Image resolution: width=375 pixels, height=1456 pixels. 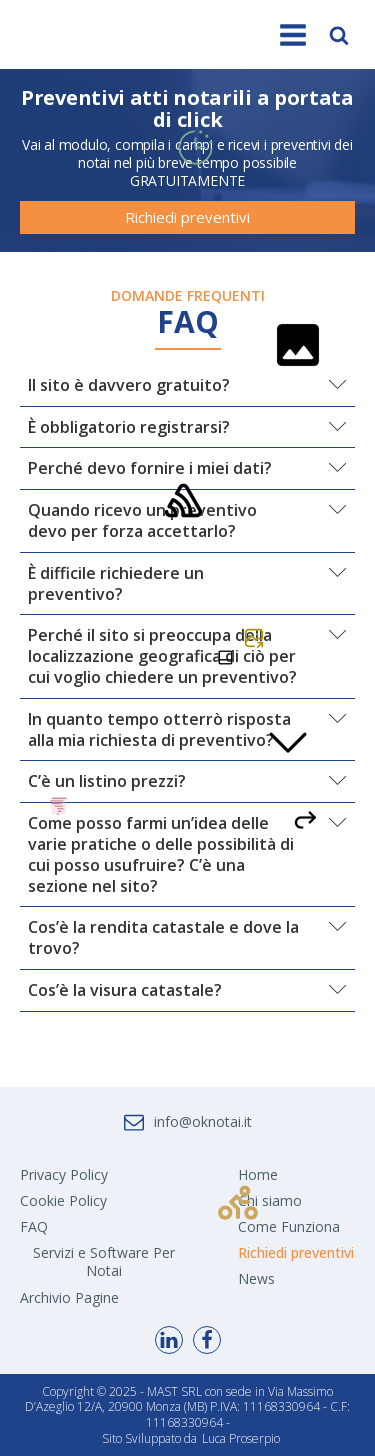 I want to click on view image or photo, so click(x=298, y=345).